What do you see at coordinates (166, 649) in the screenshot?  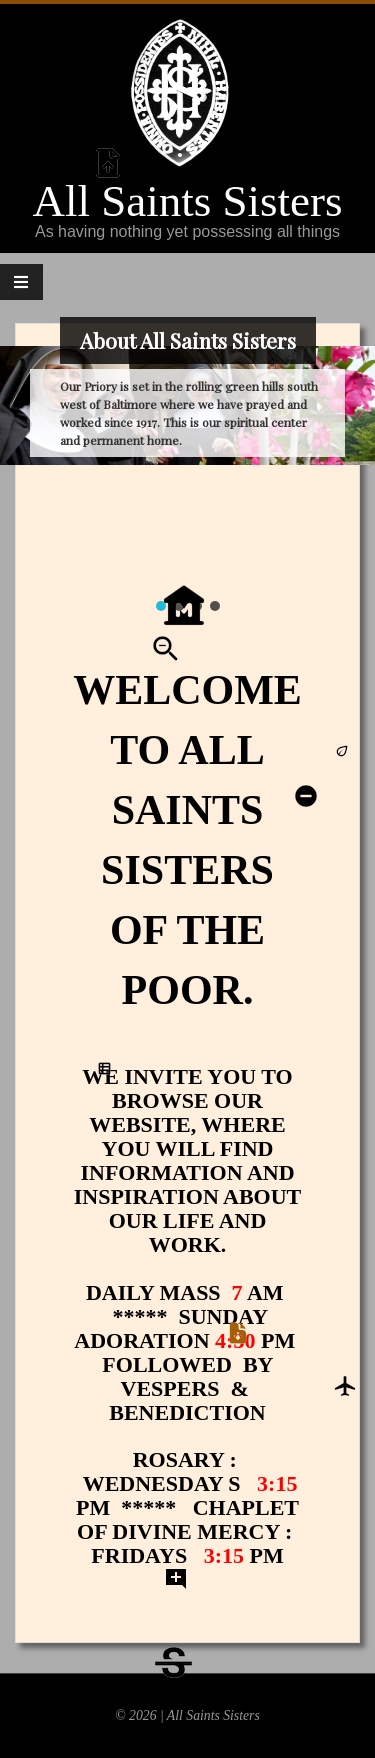 I see `zoom out of the current view` at bounding box center [166, 649].